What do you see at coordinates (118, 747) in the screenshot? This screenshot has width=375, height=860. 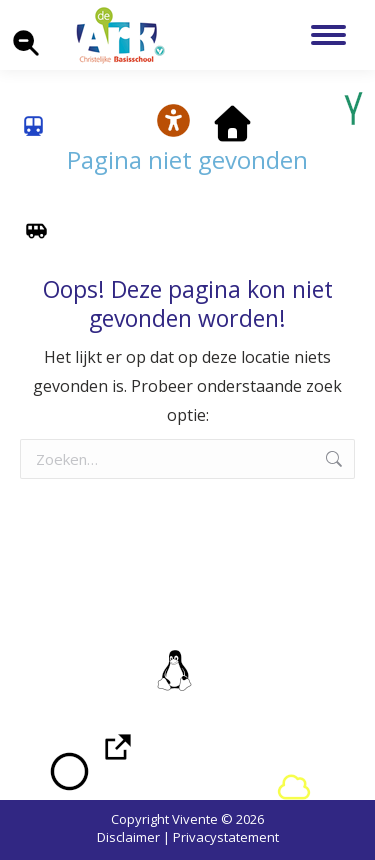 I see `open link in a new tab or window` at bounding box center [118, 747].